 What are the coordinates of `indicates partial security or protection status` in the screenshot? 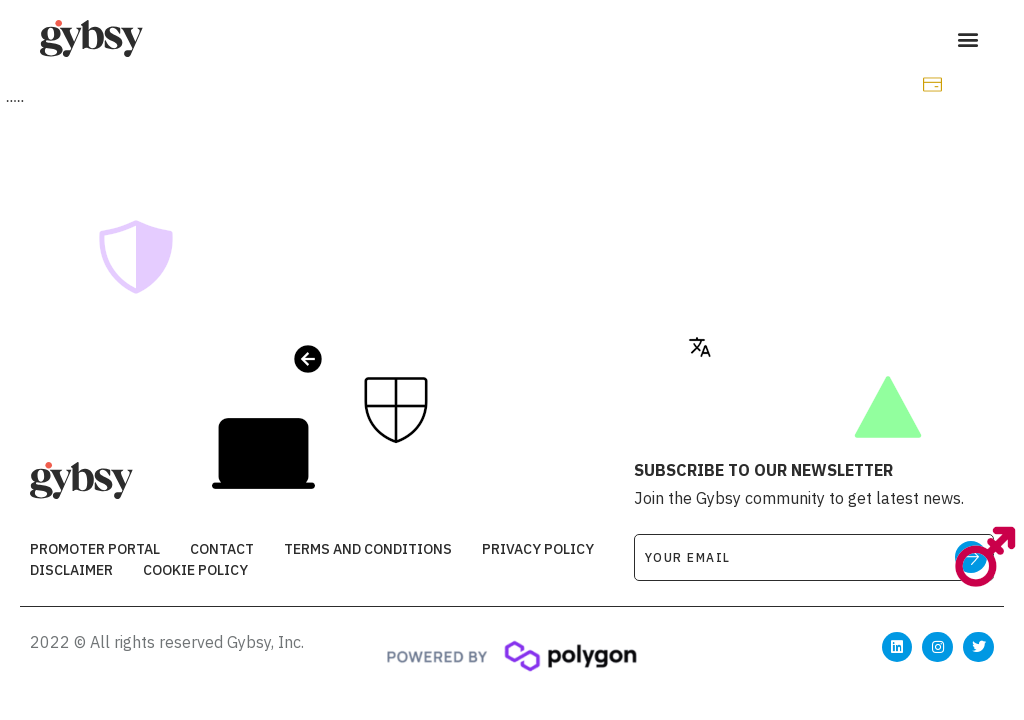 It's located at (136, 257).